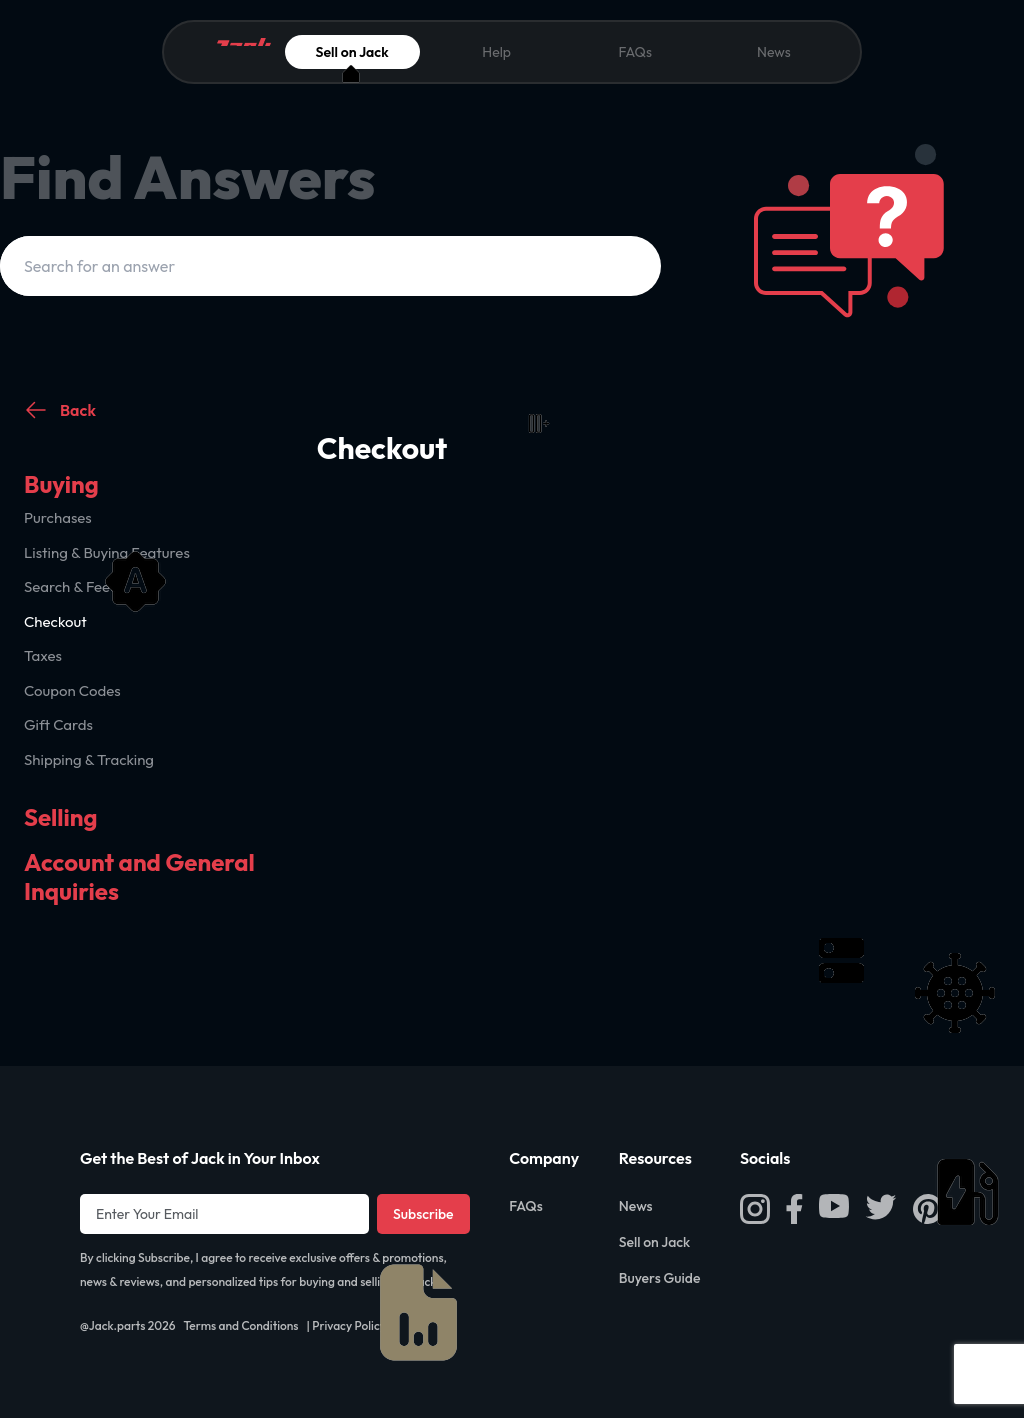 The height and width of the screenshot is (1418, 1024). Describe the element at coordinates (418, 1312) in the screenshot. I see `view file analytics or statistics` at that location.